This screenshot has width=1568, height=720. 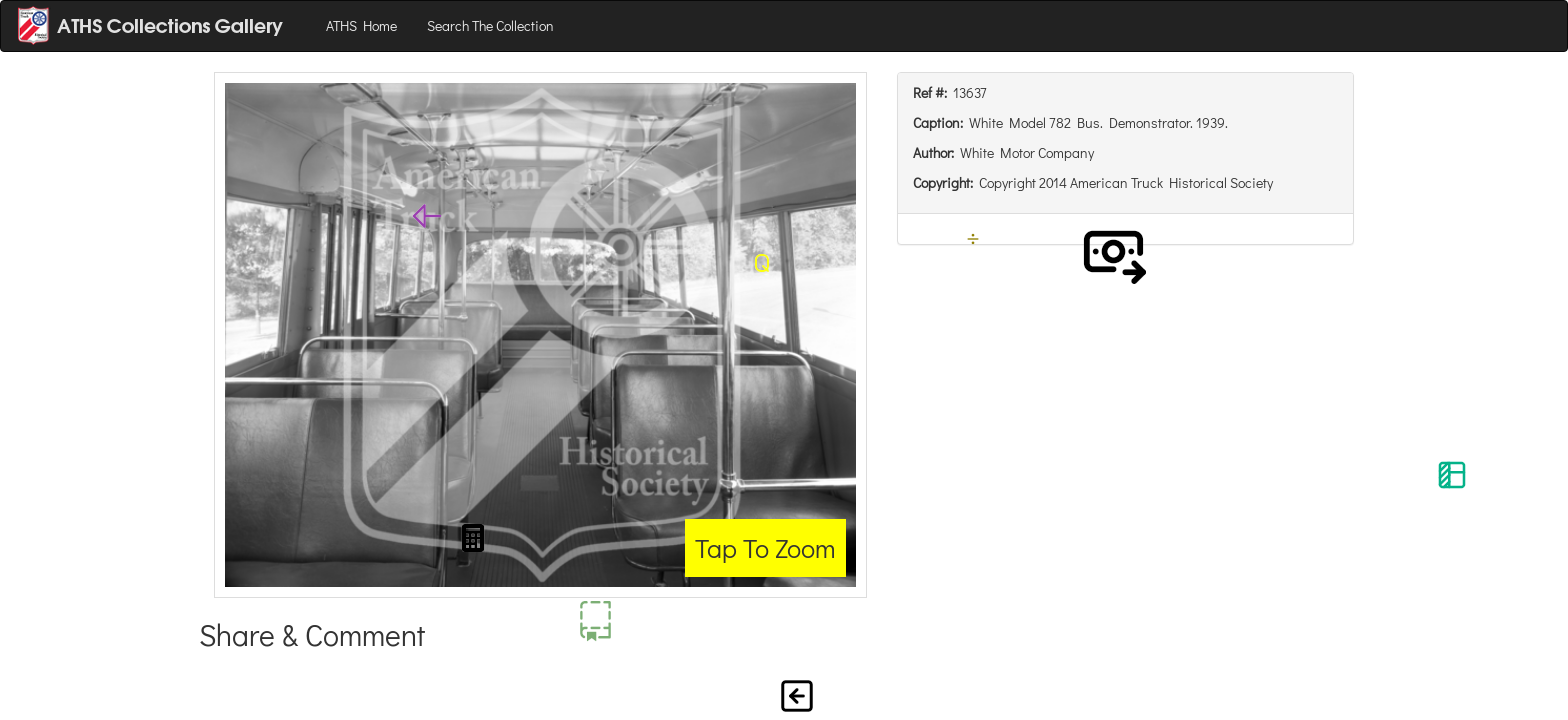 I want to click on go back to the previous screen, so click(x=797, y=696).